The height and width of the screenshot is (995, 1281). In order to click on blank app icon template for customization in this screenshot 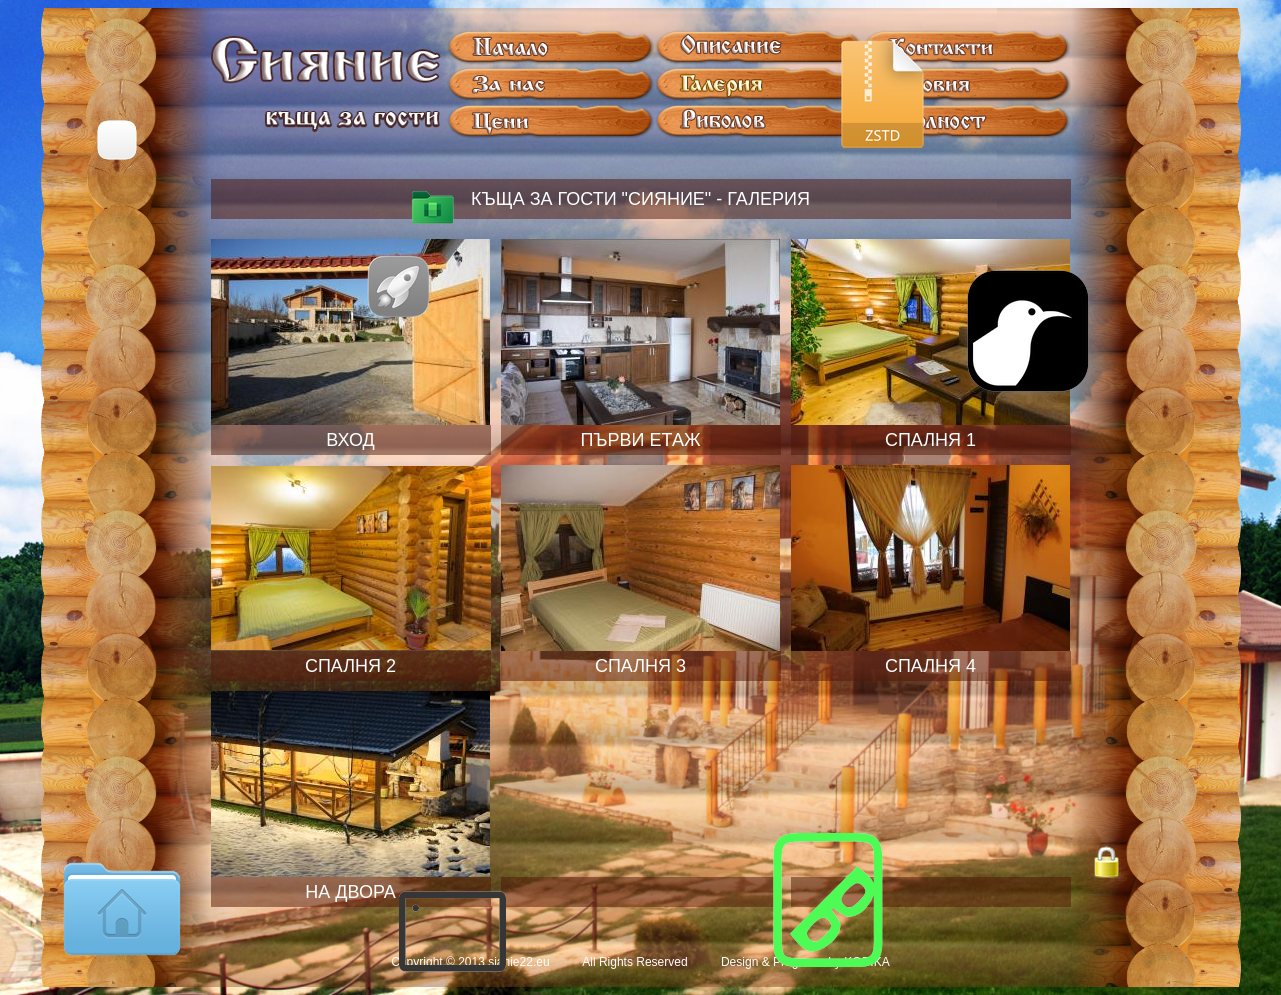, I will do `click(117, 140)`.